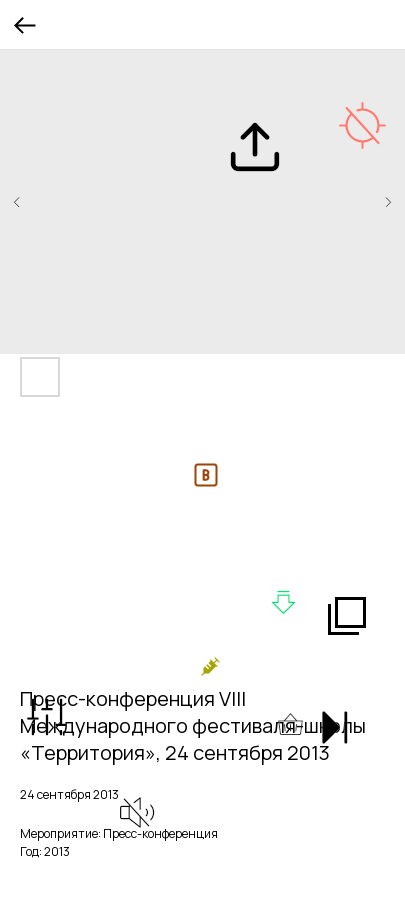 This screenshot has width=405, height=922. What do you see at coordinates (136, 812) in the screenshot?
I see `mute audio or sound` at bounding box center [136, 812].